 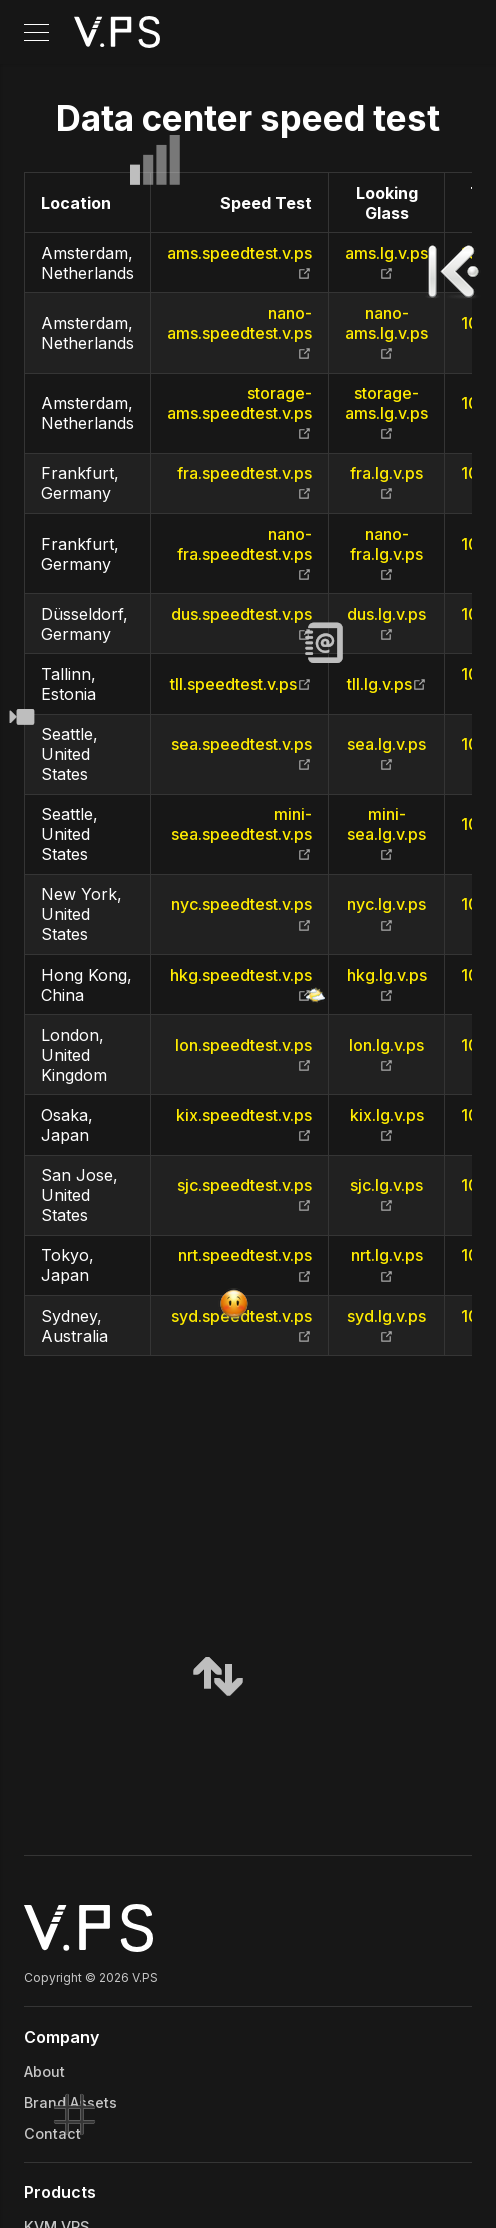 What do you see at coordinates (22, 716) in the screenshot?
I see `open your videos folder` at bounding box center [22, 716].